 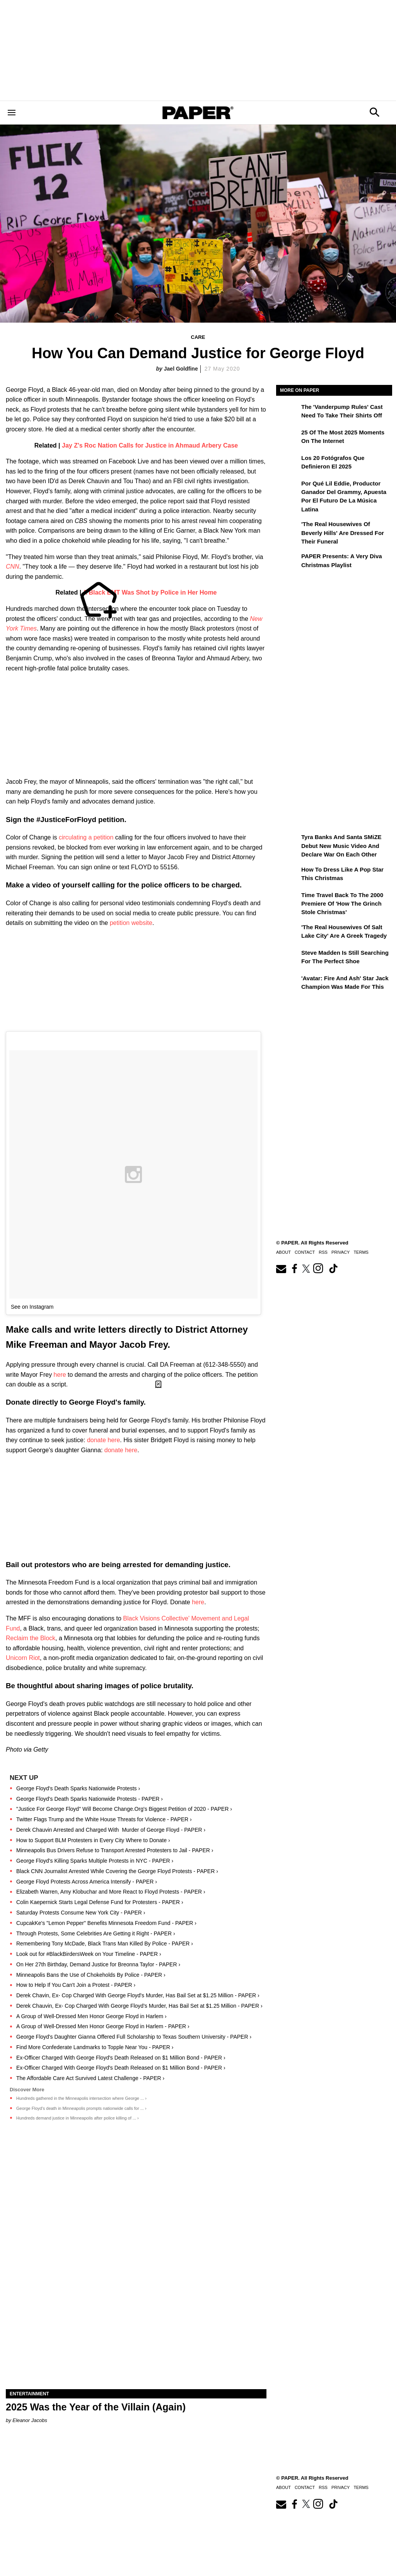 What do you see at coordinates (99, 600) in the screenshot?
I see `add a new shape or polygon element` at bounding box center [99, 600].